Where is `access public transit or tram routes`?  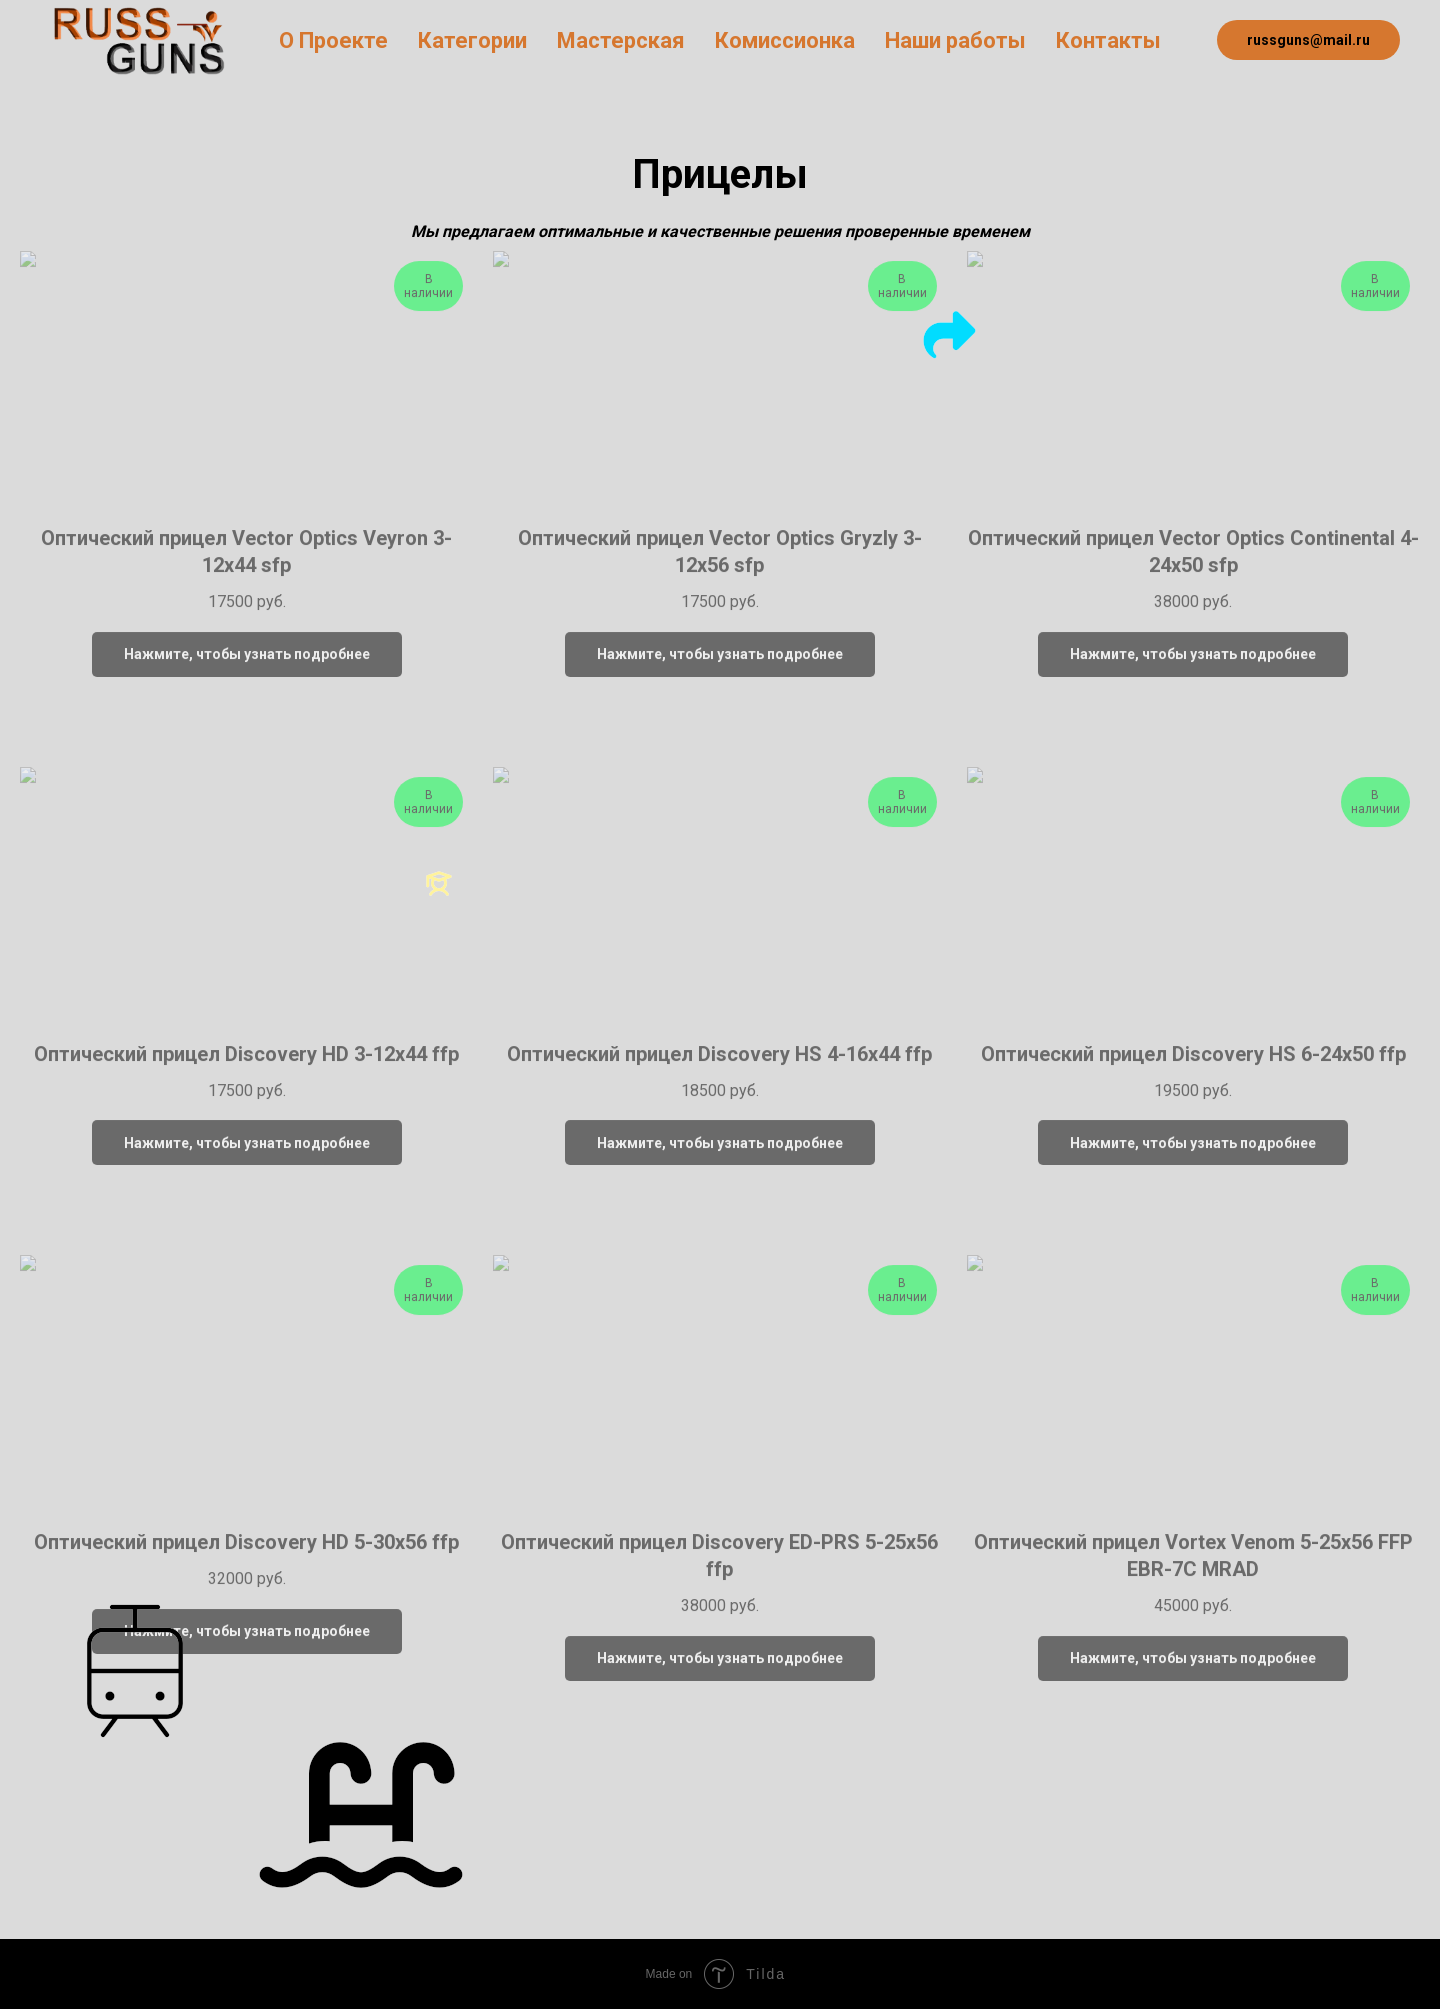 access public transit or tram routes is located at coordinates (135, 1671).